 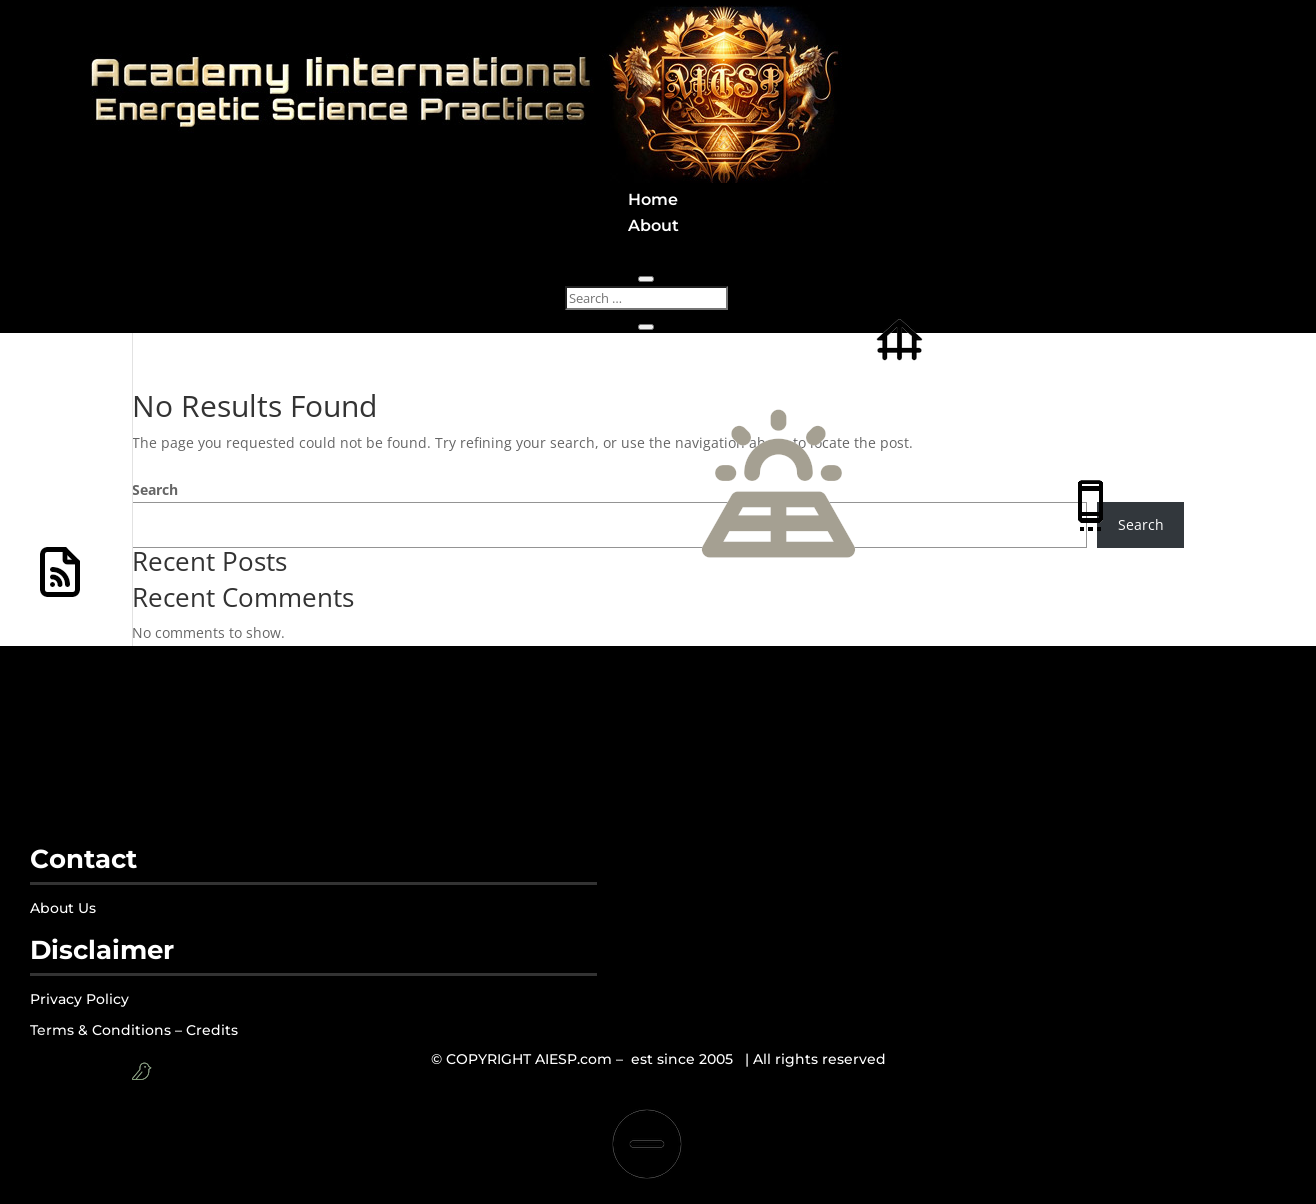 I want to click on access mobile device settings, so click(x=1090, y=505).